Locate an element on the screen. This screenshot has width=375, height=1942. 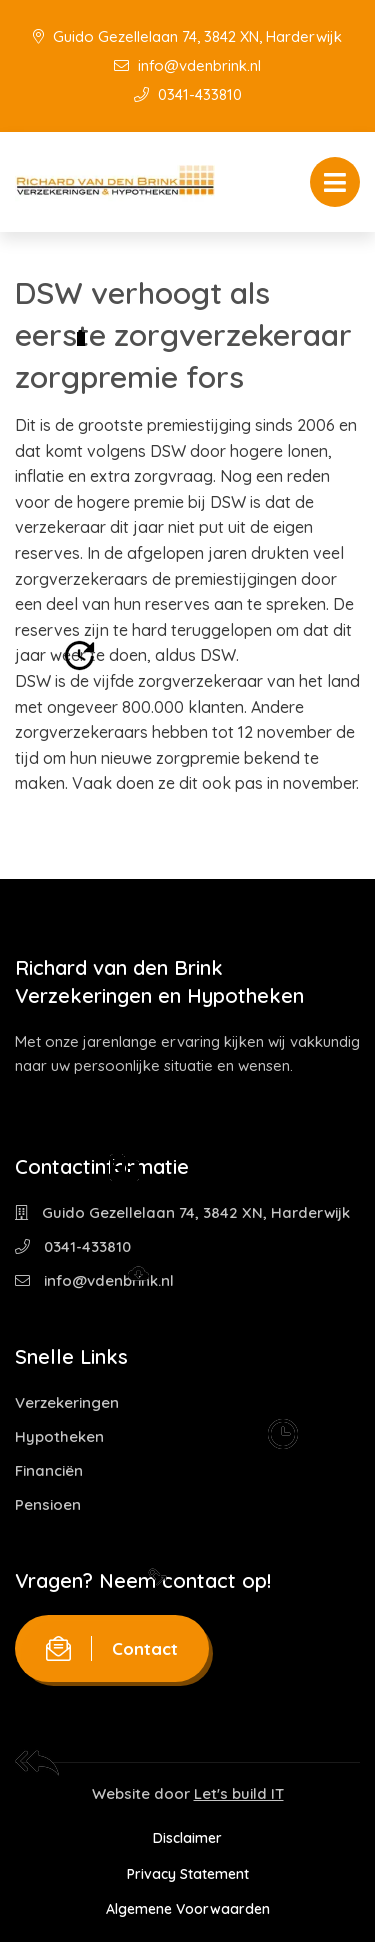
change text orientation or direction is located at coordinates (157, 1576).